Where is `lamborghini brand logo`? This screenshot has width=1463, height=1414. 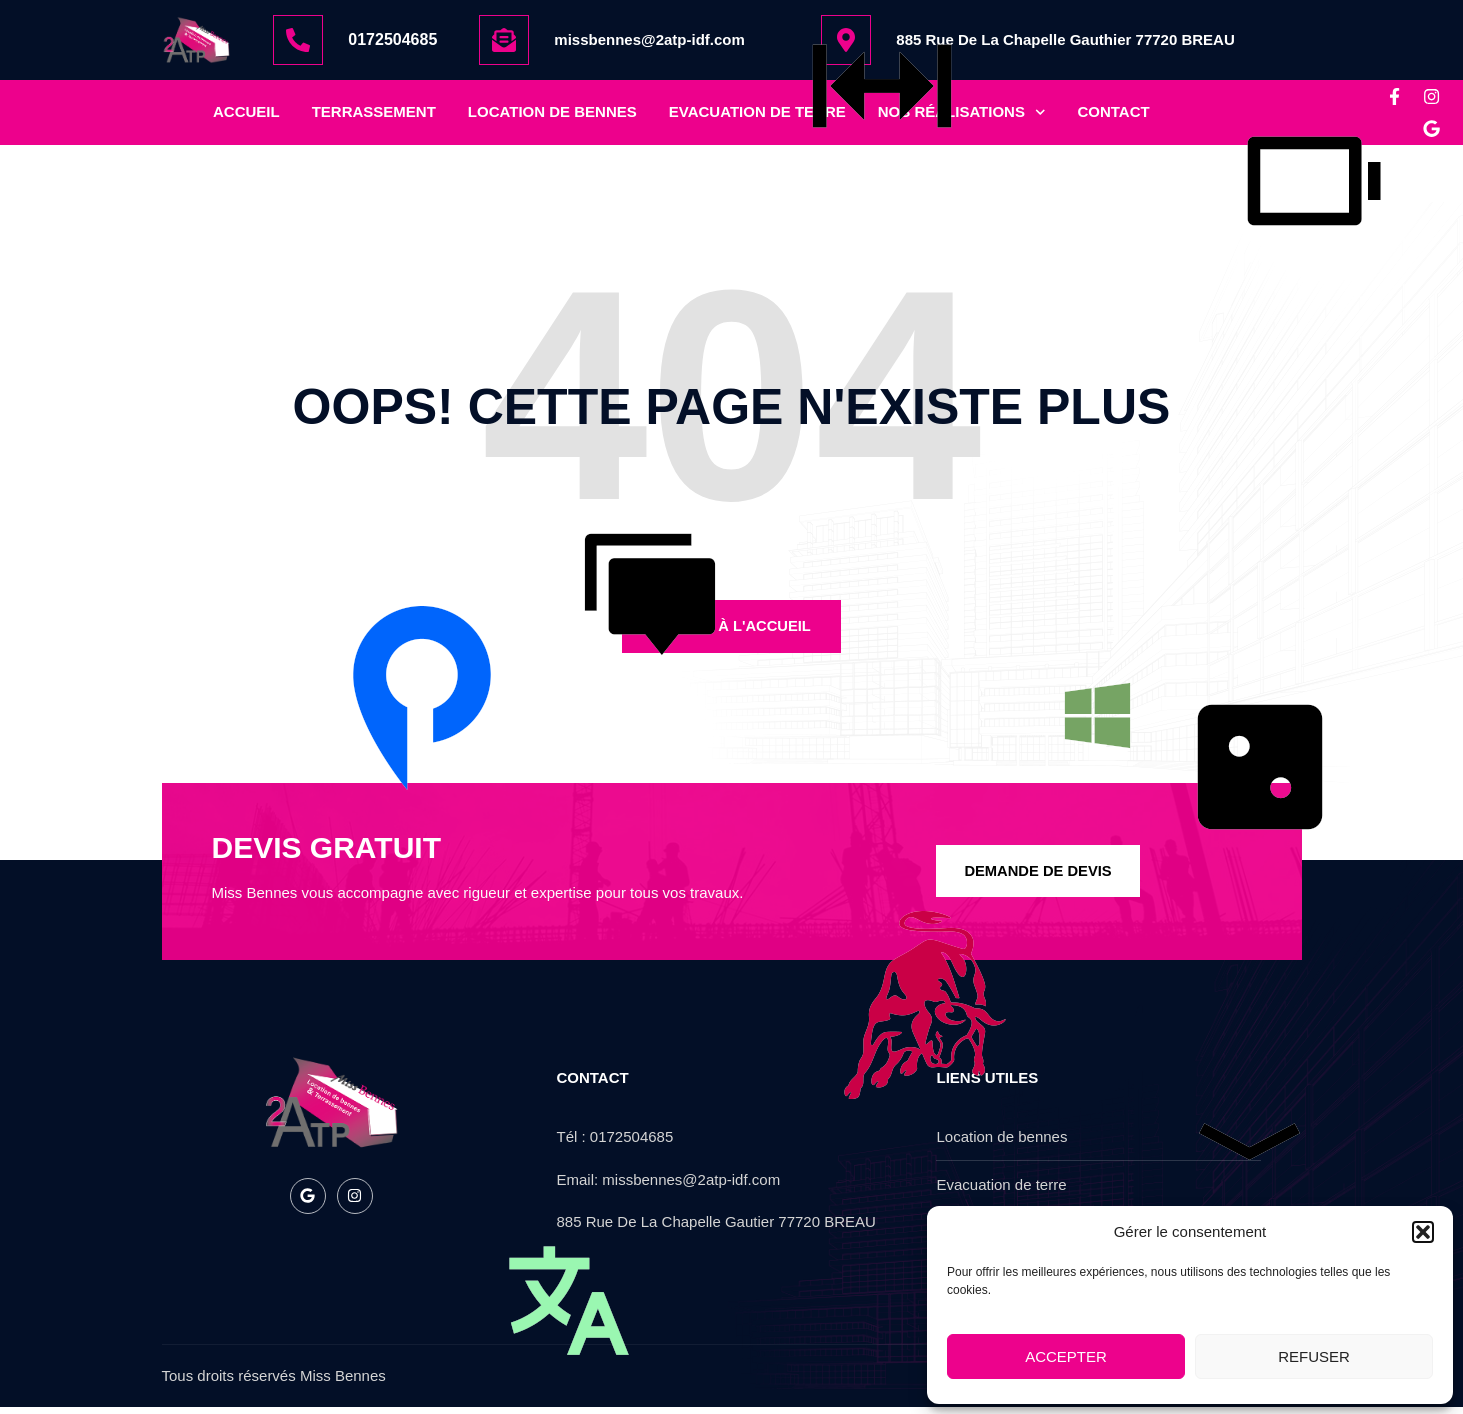 lamborghini brand logo is located at coordinates (925, 1005).